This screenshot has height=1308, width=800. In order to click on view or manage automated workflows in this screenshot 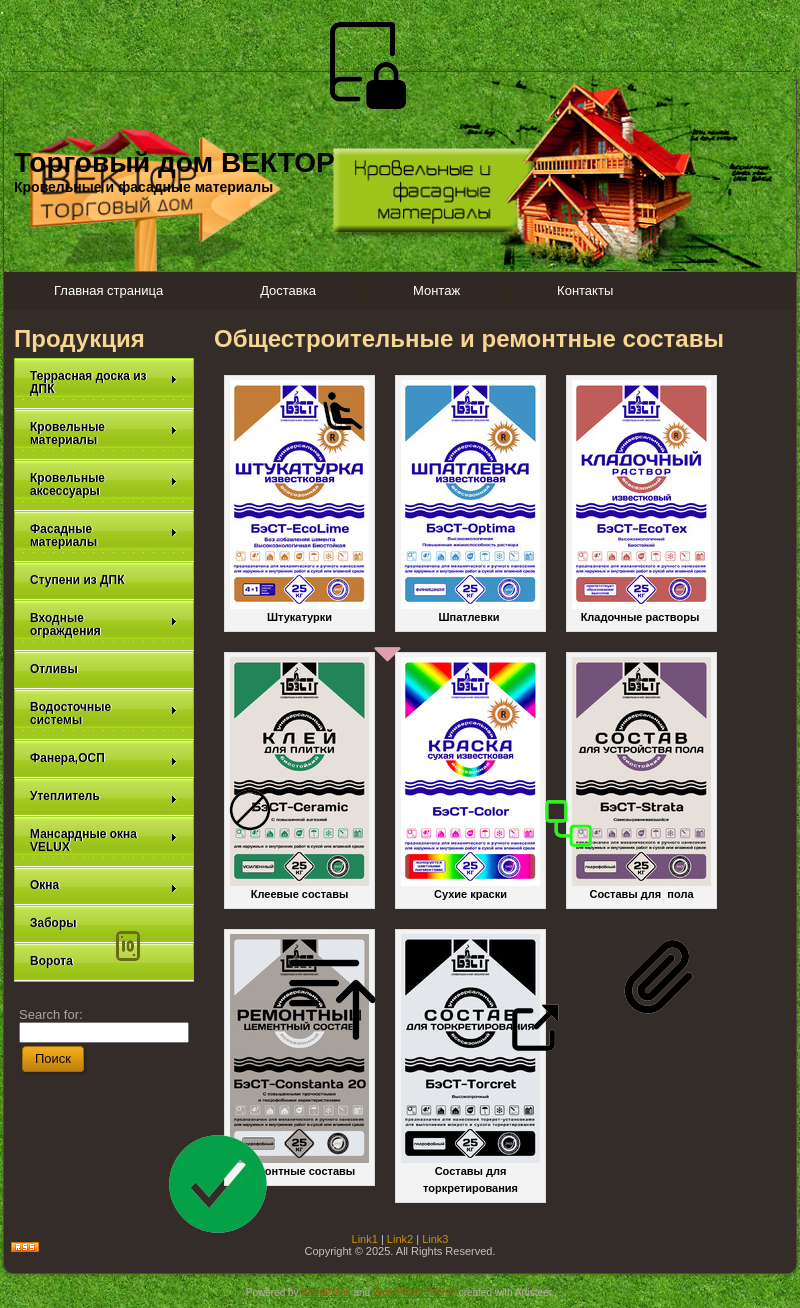, I will do `click(568, 823)`.